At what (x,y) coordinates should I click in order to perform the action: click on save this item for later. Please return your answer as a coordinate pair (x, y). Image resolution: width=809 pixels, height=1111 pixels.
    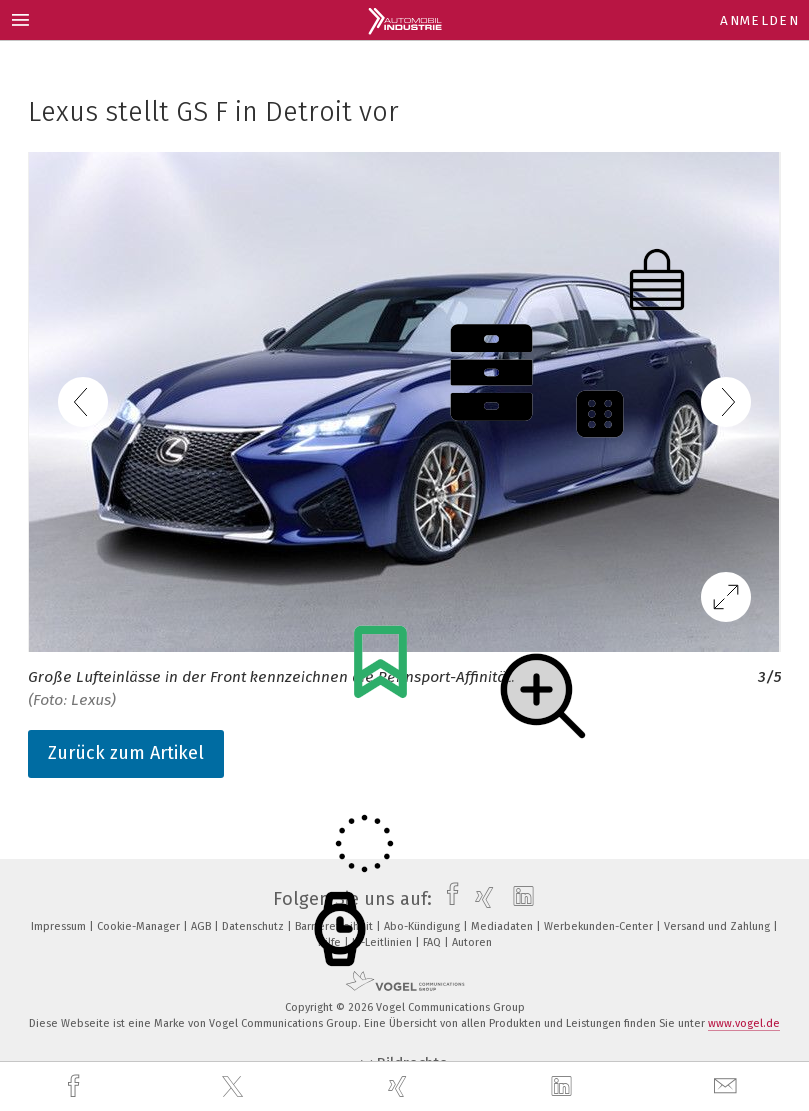
    Looking at the image, I should click on (380, 660).